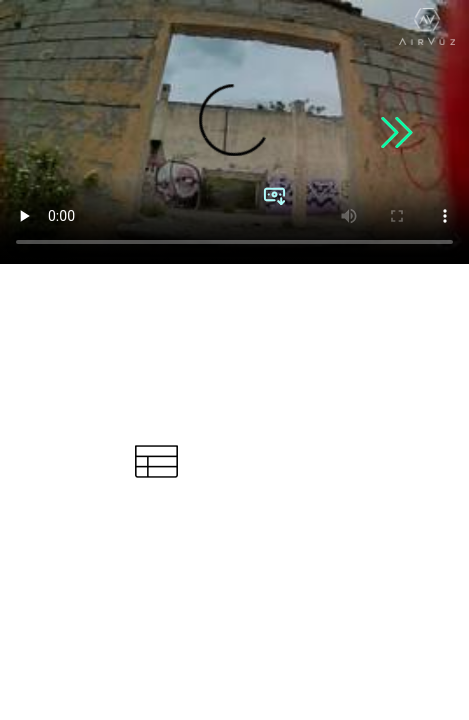  What do you see at coordinates (274, 194) in the screenshot?
I see `receive a payment or deposit` at bounding box center [274, 194].